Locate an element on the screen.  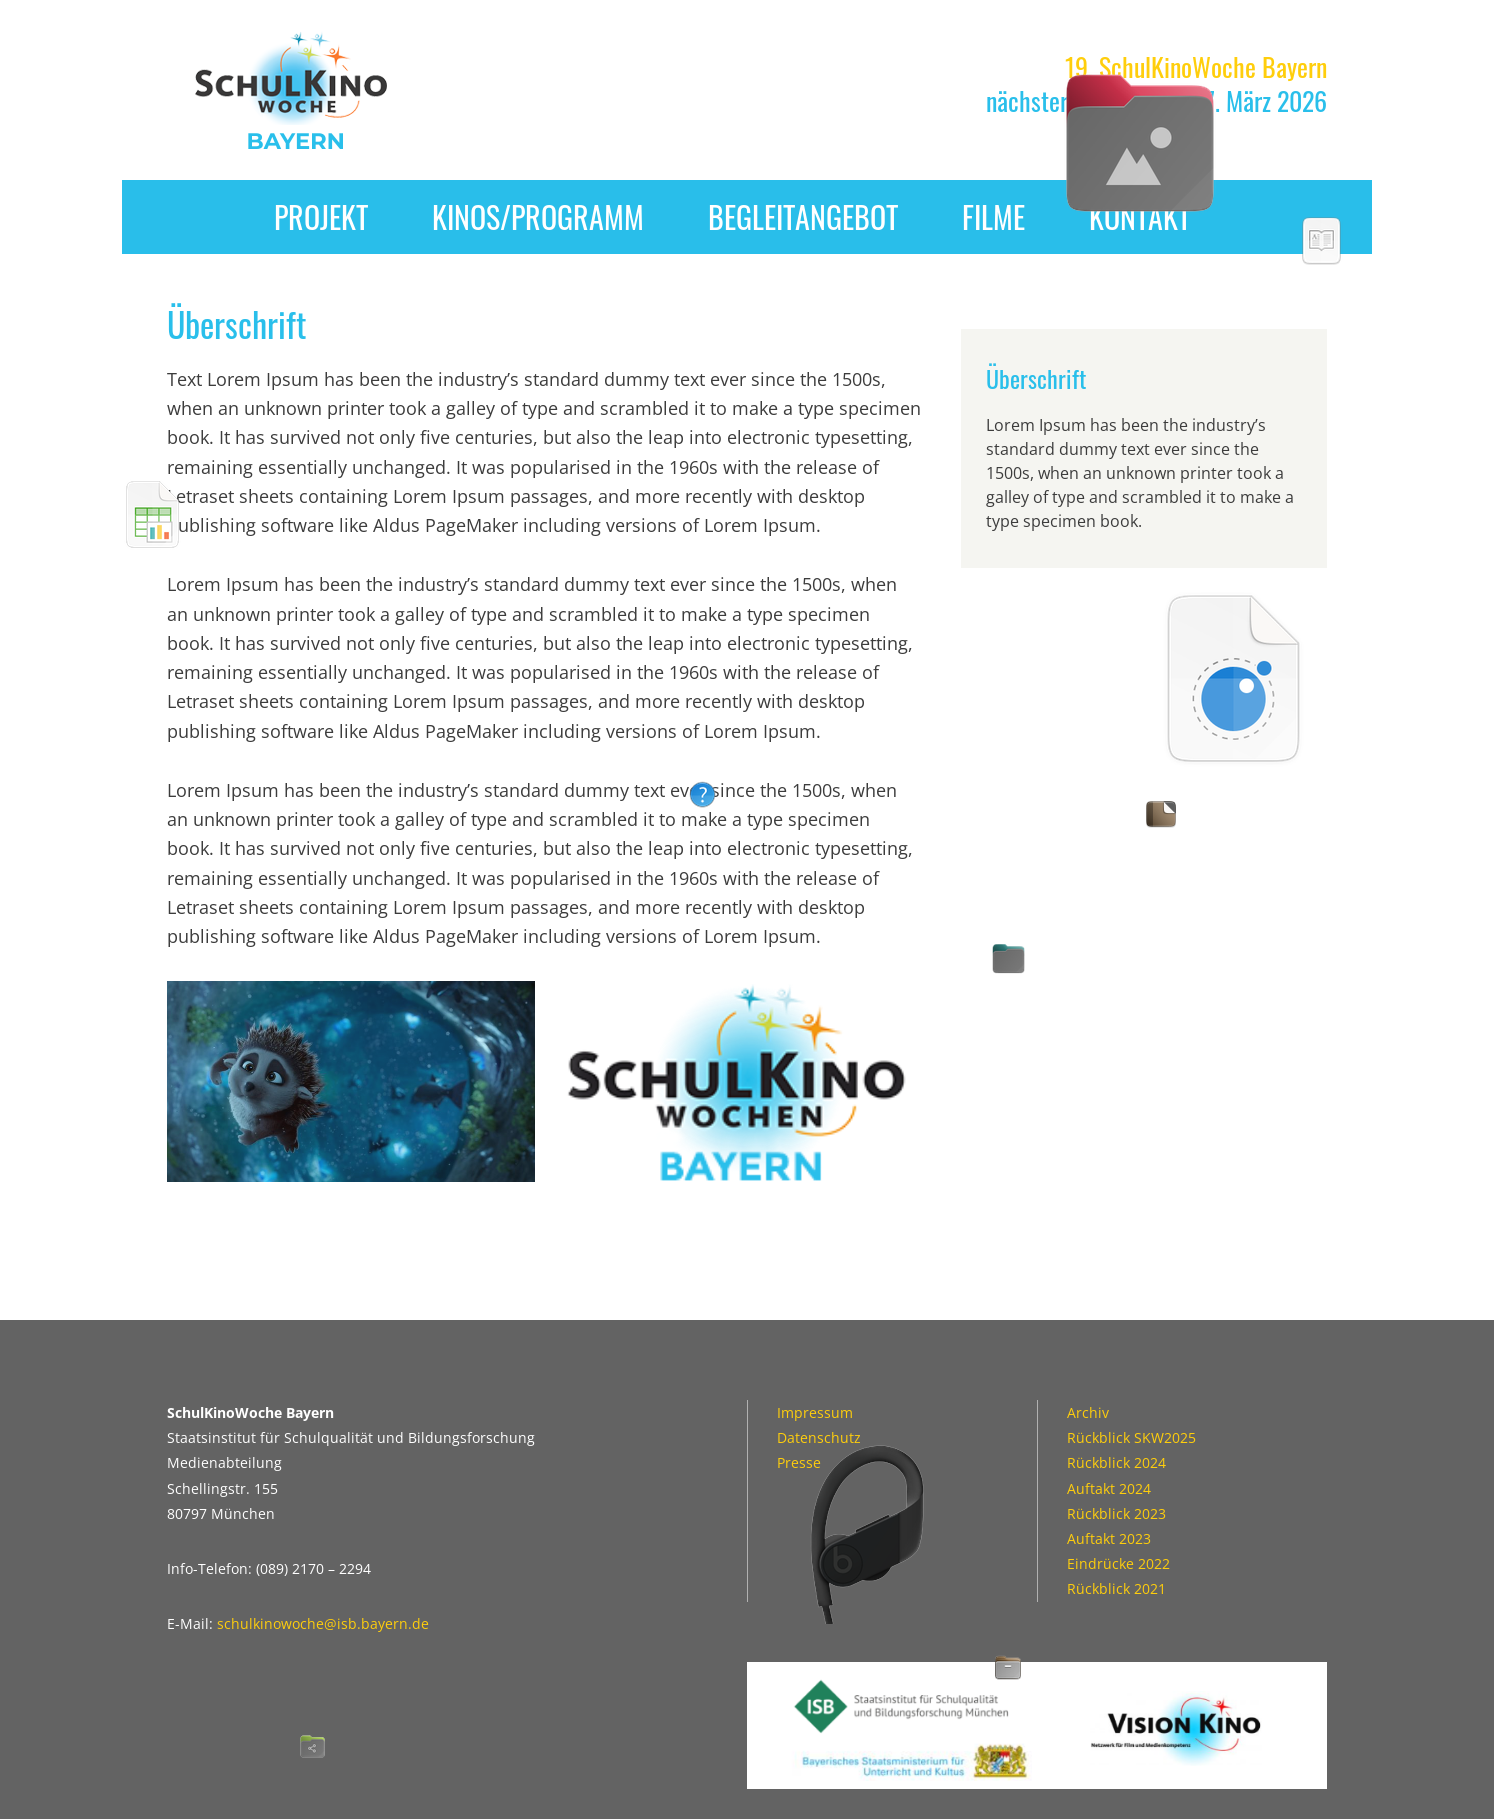
open help documentation is located at coordinates (702, 794).